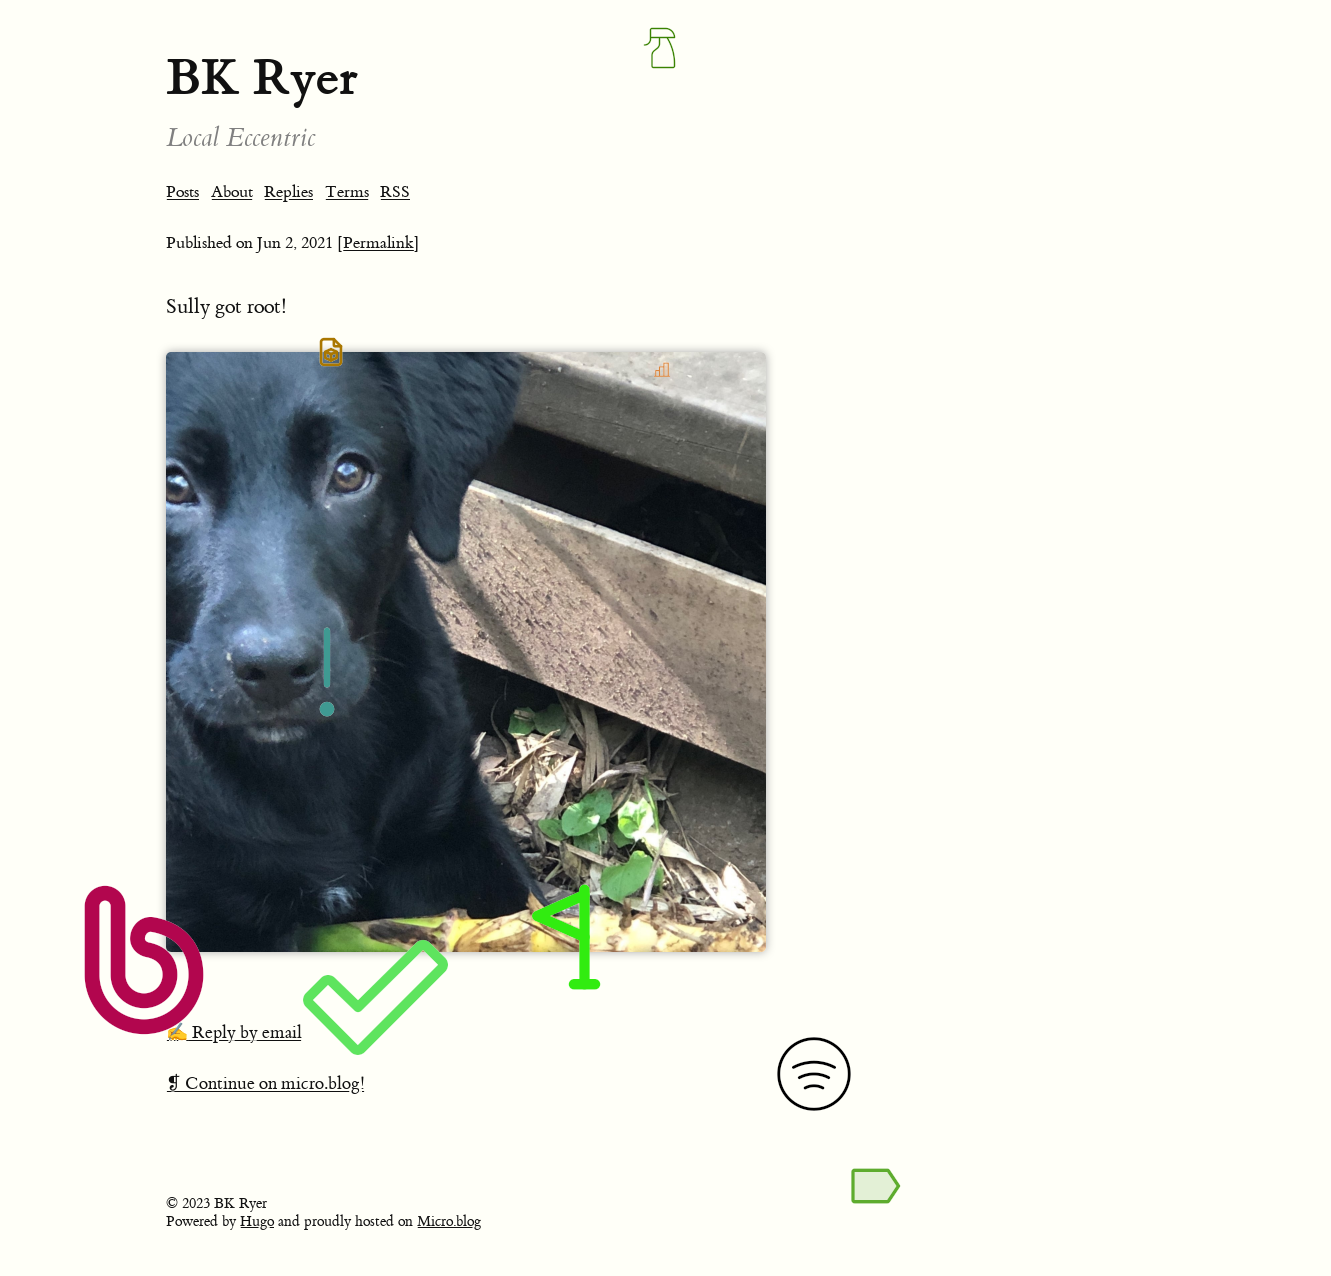 The image size is (1331, 1276). What do you see at coordinates (662, 370) in the screenshot?
I see `view analytics or statistics` at bounding box center [662, 370].